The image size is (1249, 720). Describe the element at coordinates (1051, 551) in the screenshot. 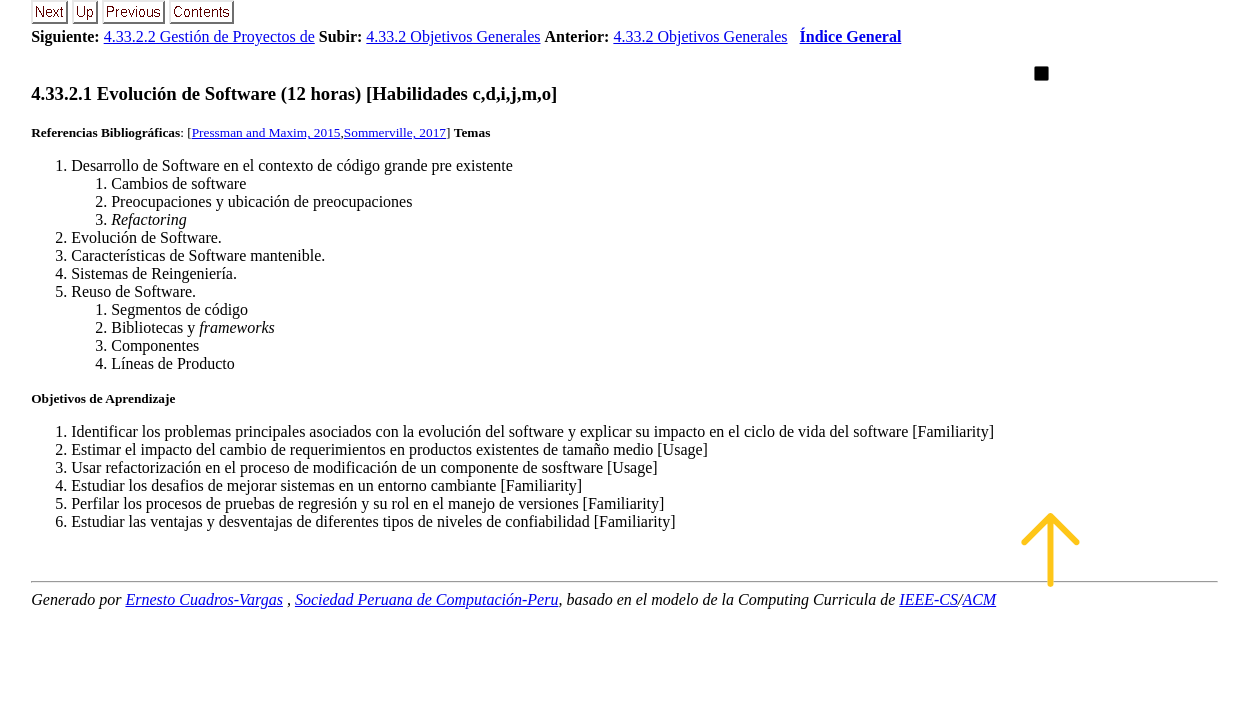

I see `scroll to top of page` at that location.